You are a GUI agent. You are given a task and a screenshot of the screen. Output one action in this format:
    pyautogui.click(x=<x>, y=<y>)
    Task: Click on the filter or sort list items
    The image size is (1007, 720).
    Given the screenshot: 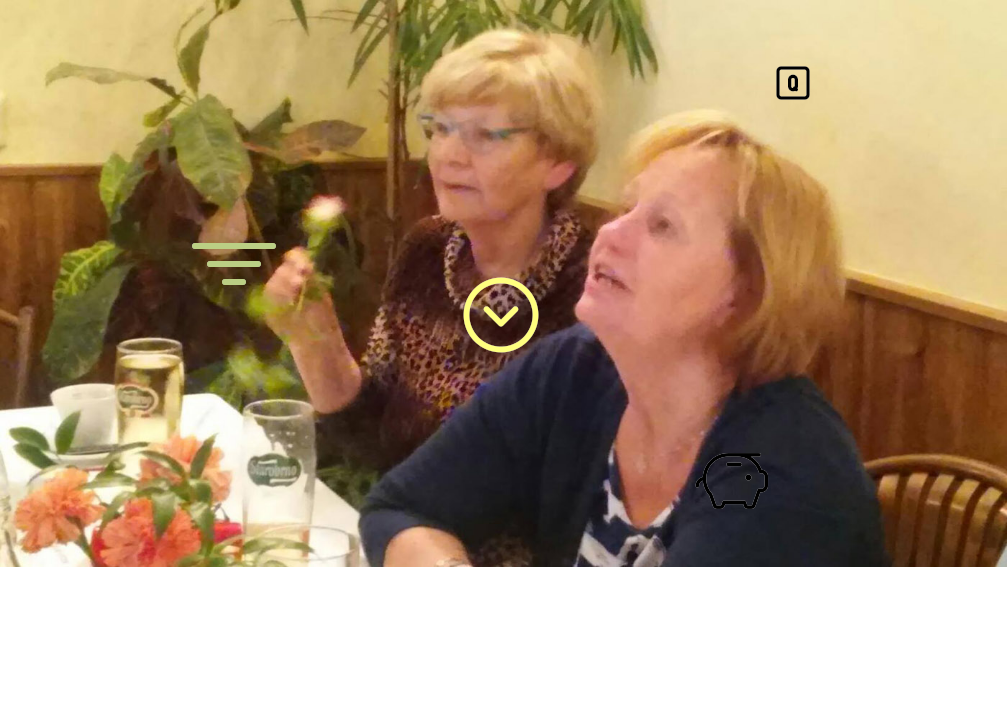 What is the action you would take?
    pyautogui.click(x=234, y=261)
    